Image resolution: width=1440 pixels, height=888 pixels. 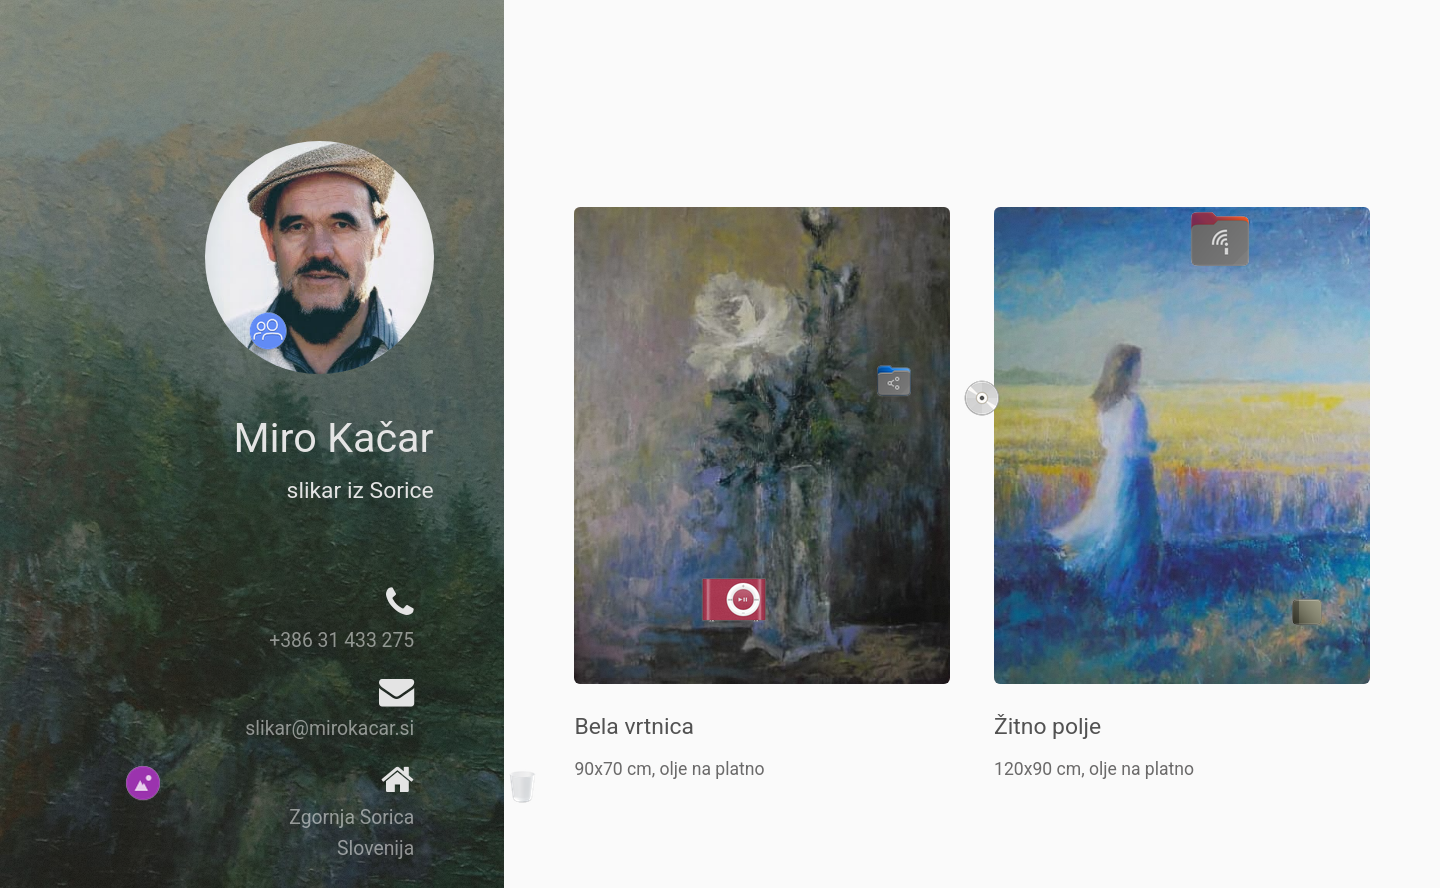 I want to click on indicates photo or image content, so click(x=143, y=783).